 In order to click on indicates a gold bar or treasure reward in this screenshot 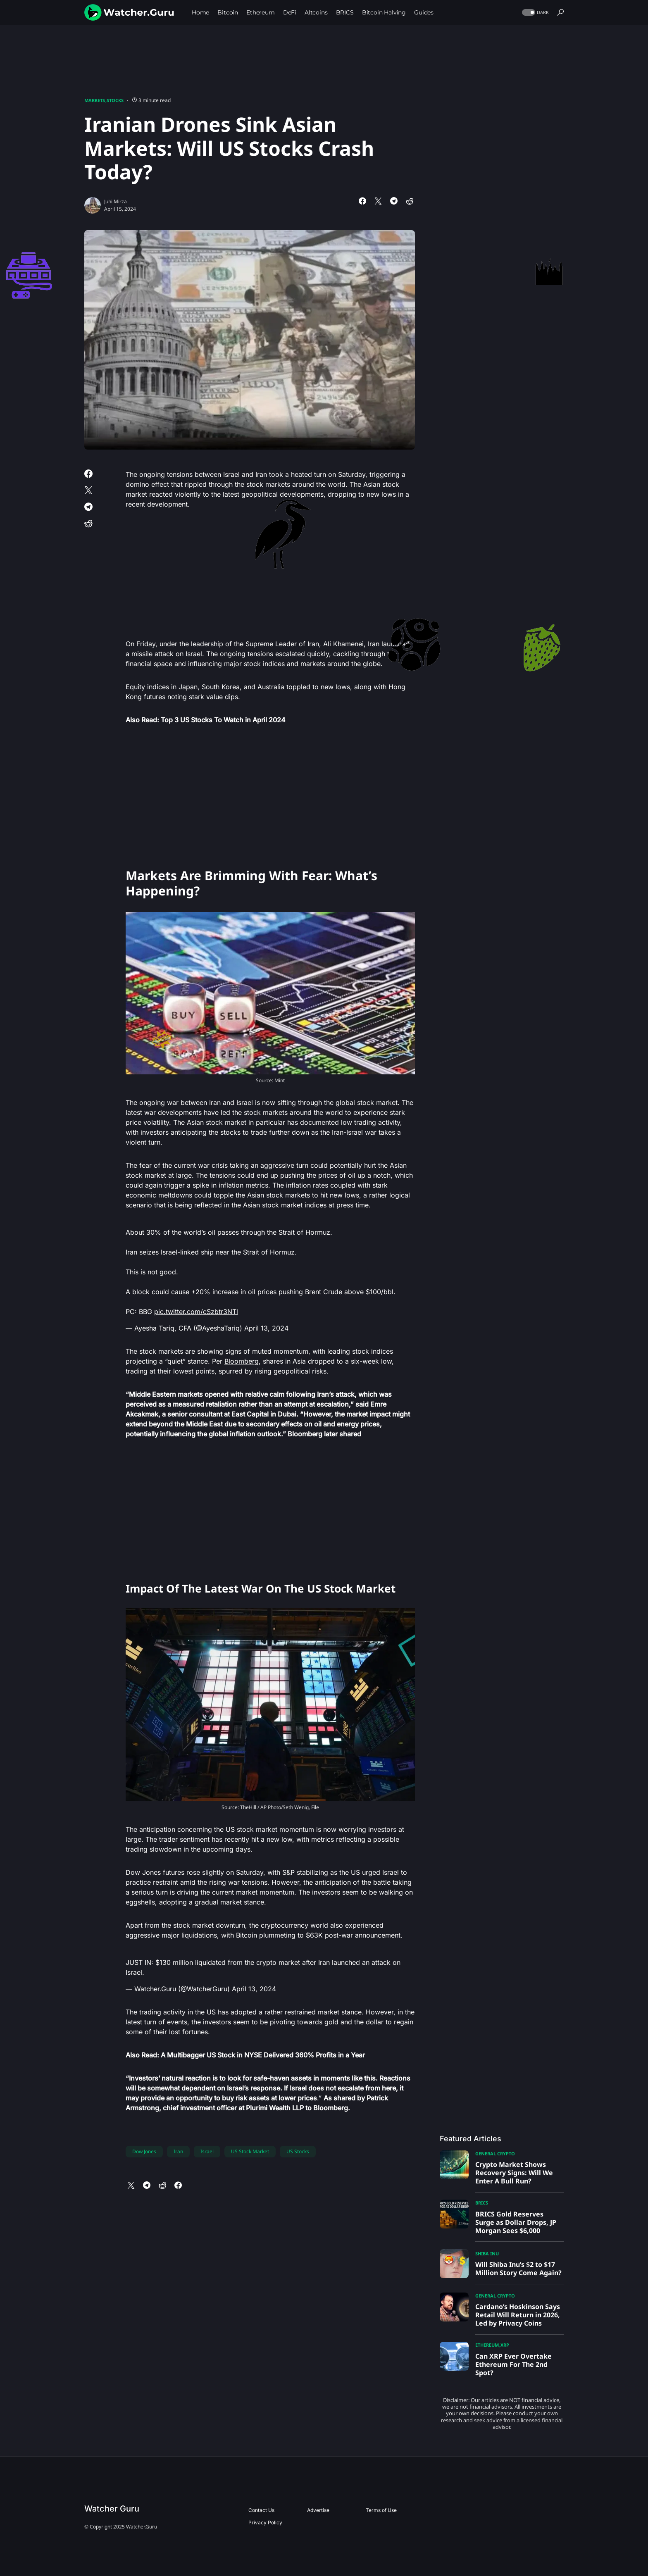, I will do `click(162, 1039)`.